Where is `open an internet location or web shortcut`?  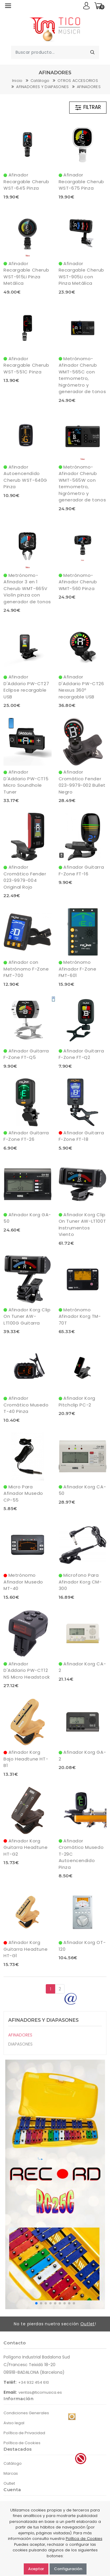
open an internet location or web shortcut is located at coordinates (70, 1999).